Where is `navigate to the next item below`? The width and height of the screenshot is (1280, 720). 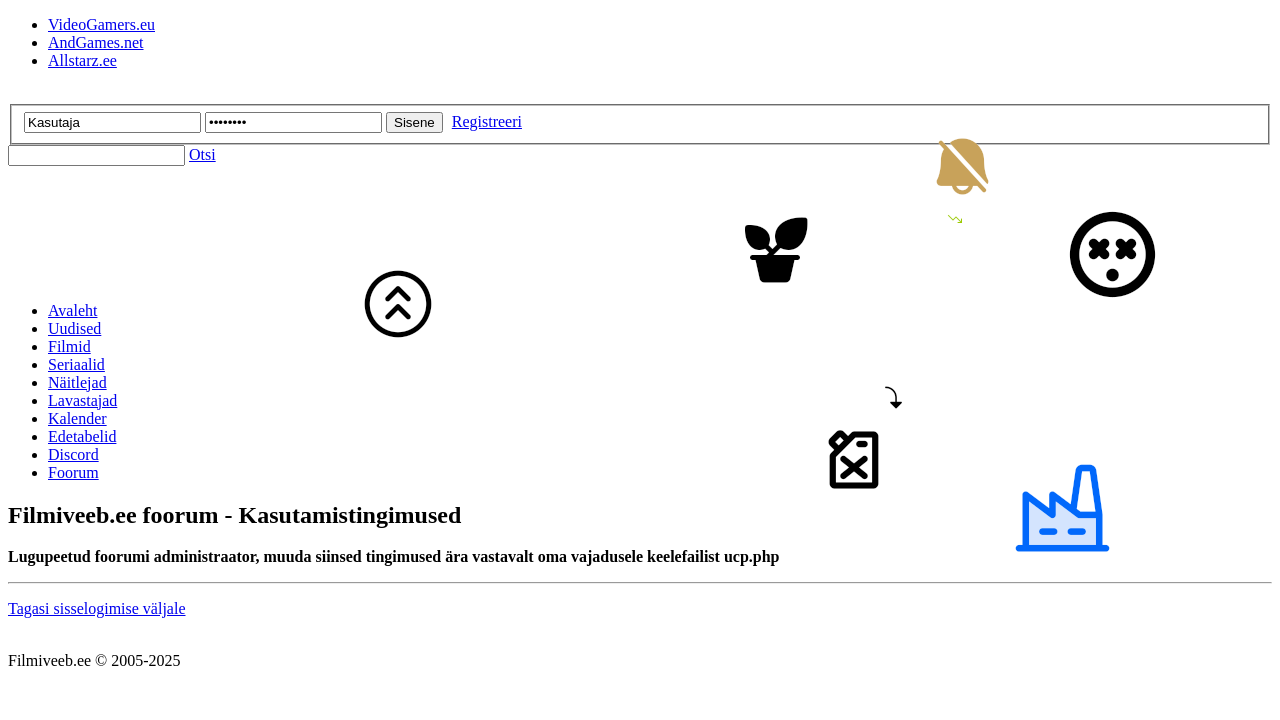
navigate to the next item below is located at coordinates (893, 397).